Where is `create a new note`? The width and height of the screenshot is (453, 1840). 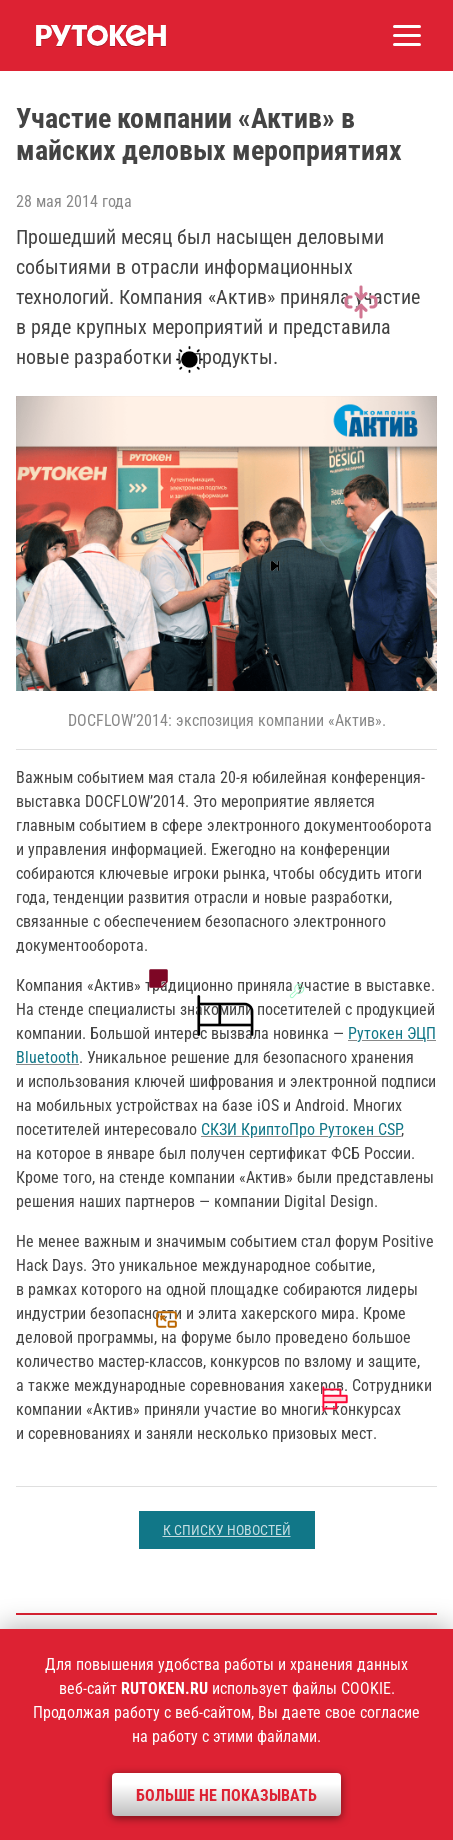
create a new note is located at coordinates (158, 978).